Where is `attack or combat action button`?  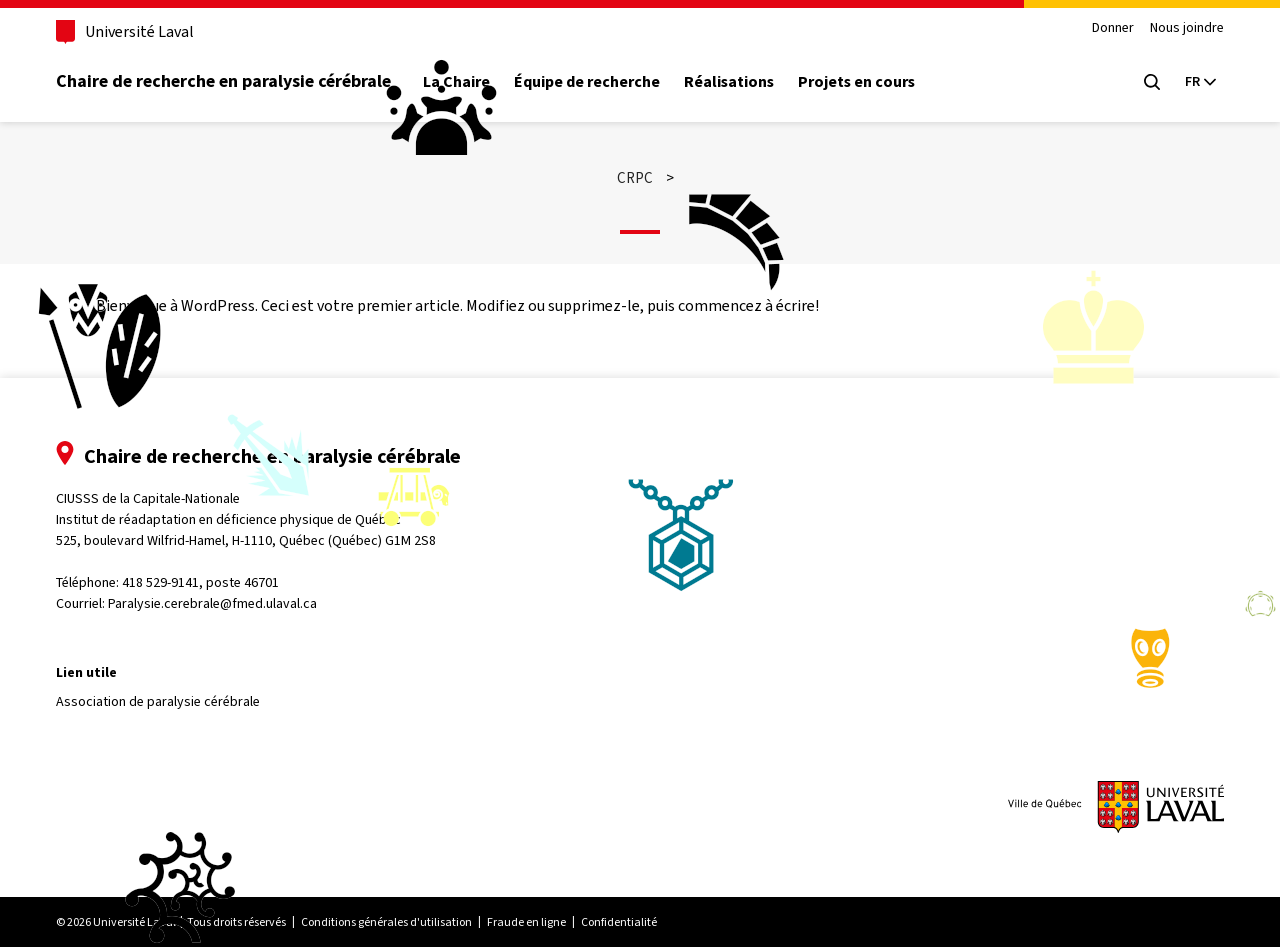 attack or combat action button is located at coordinates (268, 455).